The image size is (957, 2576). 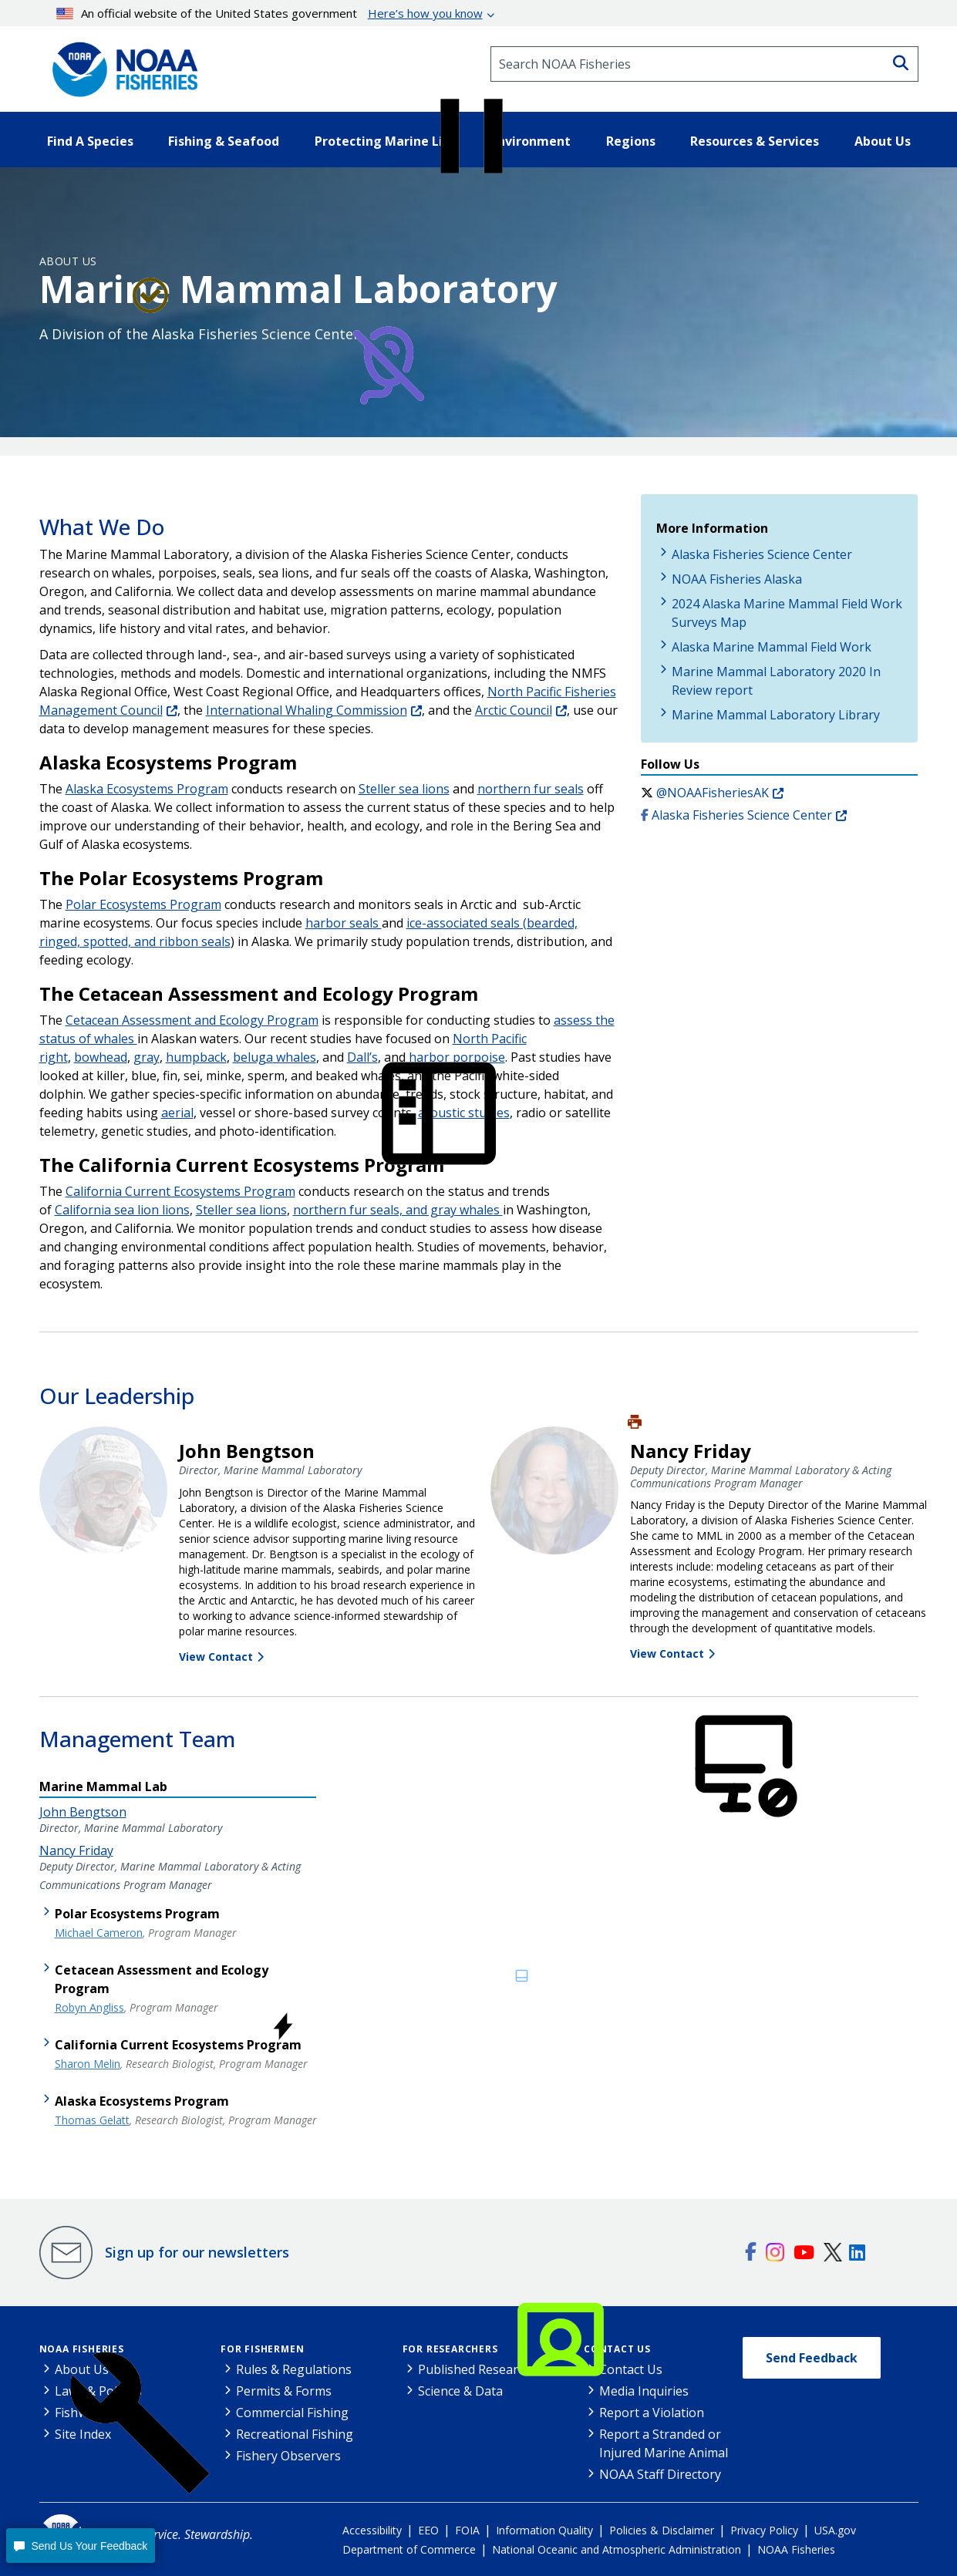 I want to click on print the current document, so click(x=635, y=1422).